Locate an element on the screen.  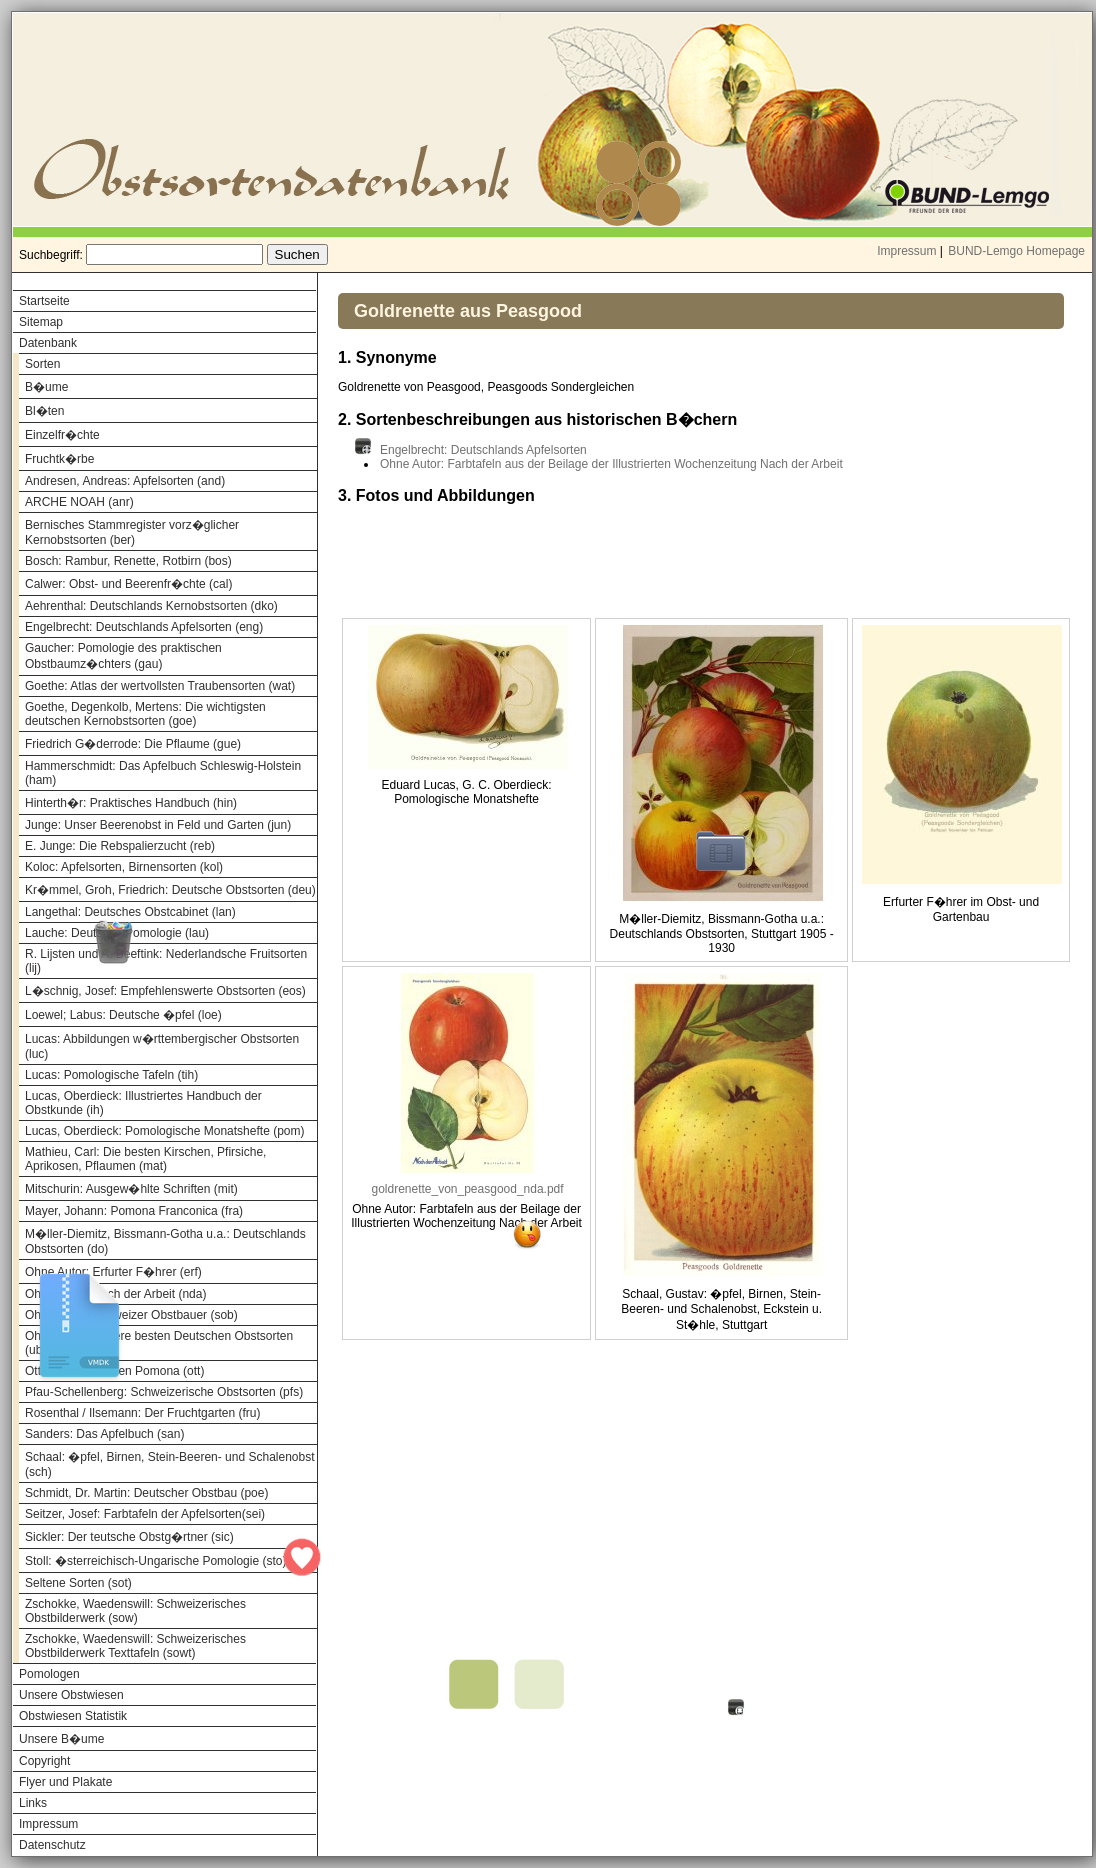
configure windows network sharing settings is located at coordinates (363, 446).